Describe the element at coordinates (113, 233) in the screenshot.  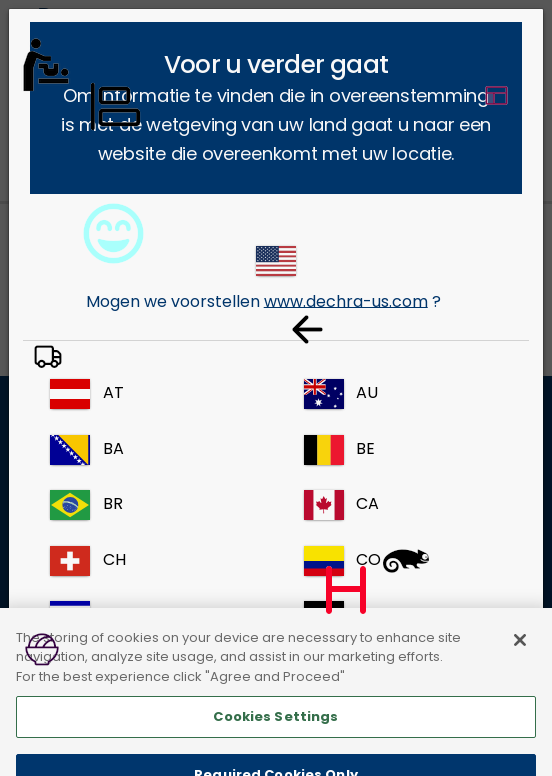
I see `react with a happy emoji` at that location.